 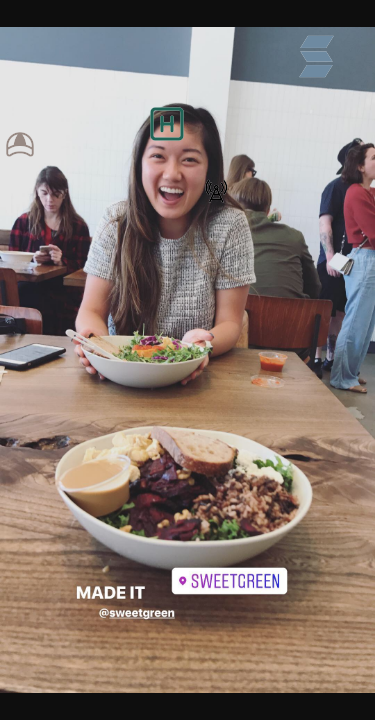 What do you see at coordinates (20, 146) in the screenshot?
I see `select headwear or cap accessory` at bounding box center [20, 146].